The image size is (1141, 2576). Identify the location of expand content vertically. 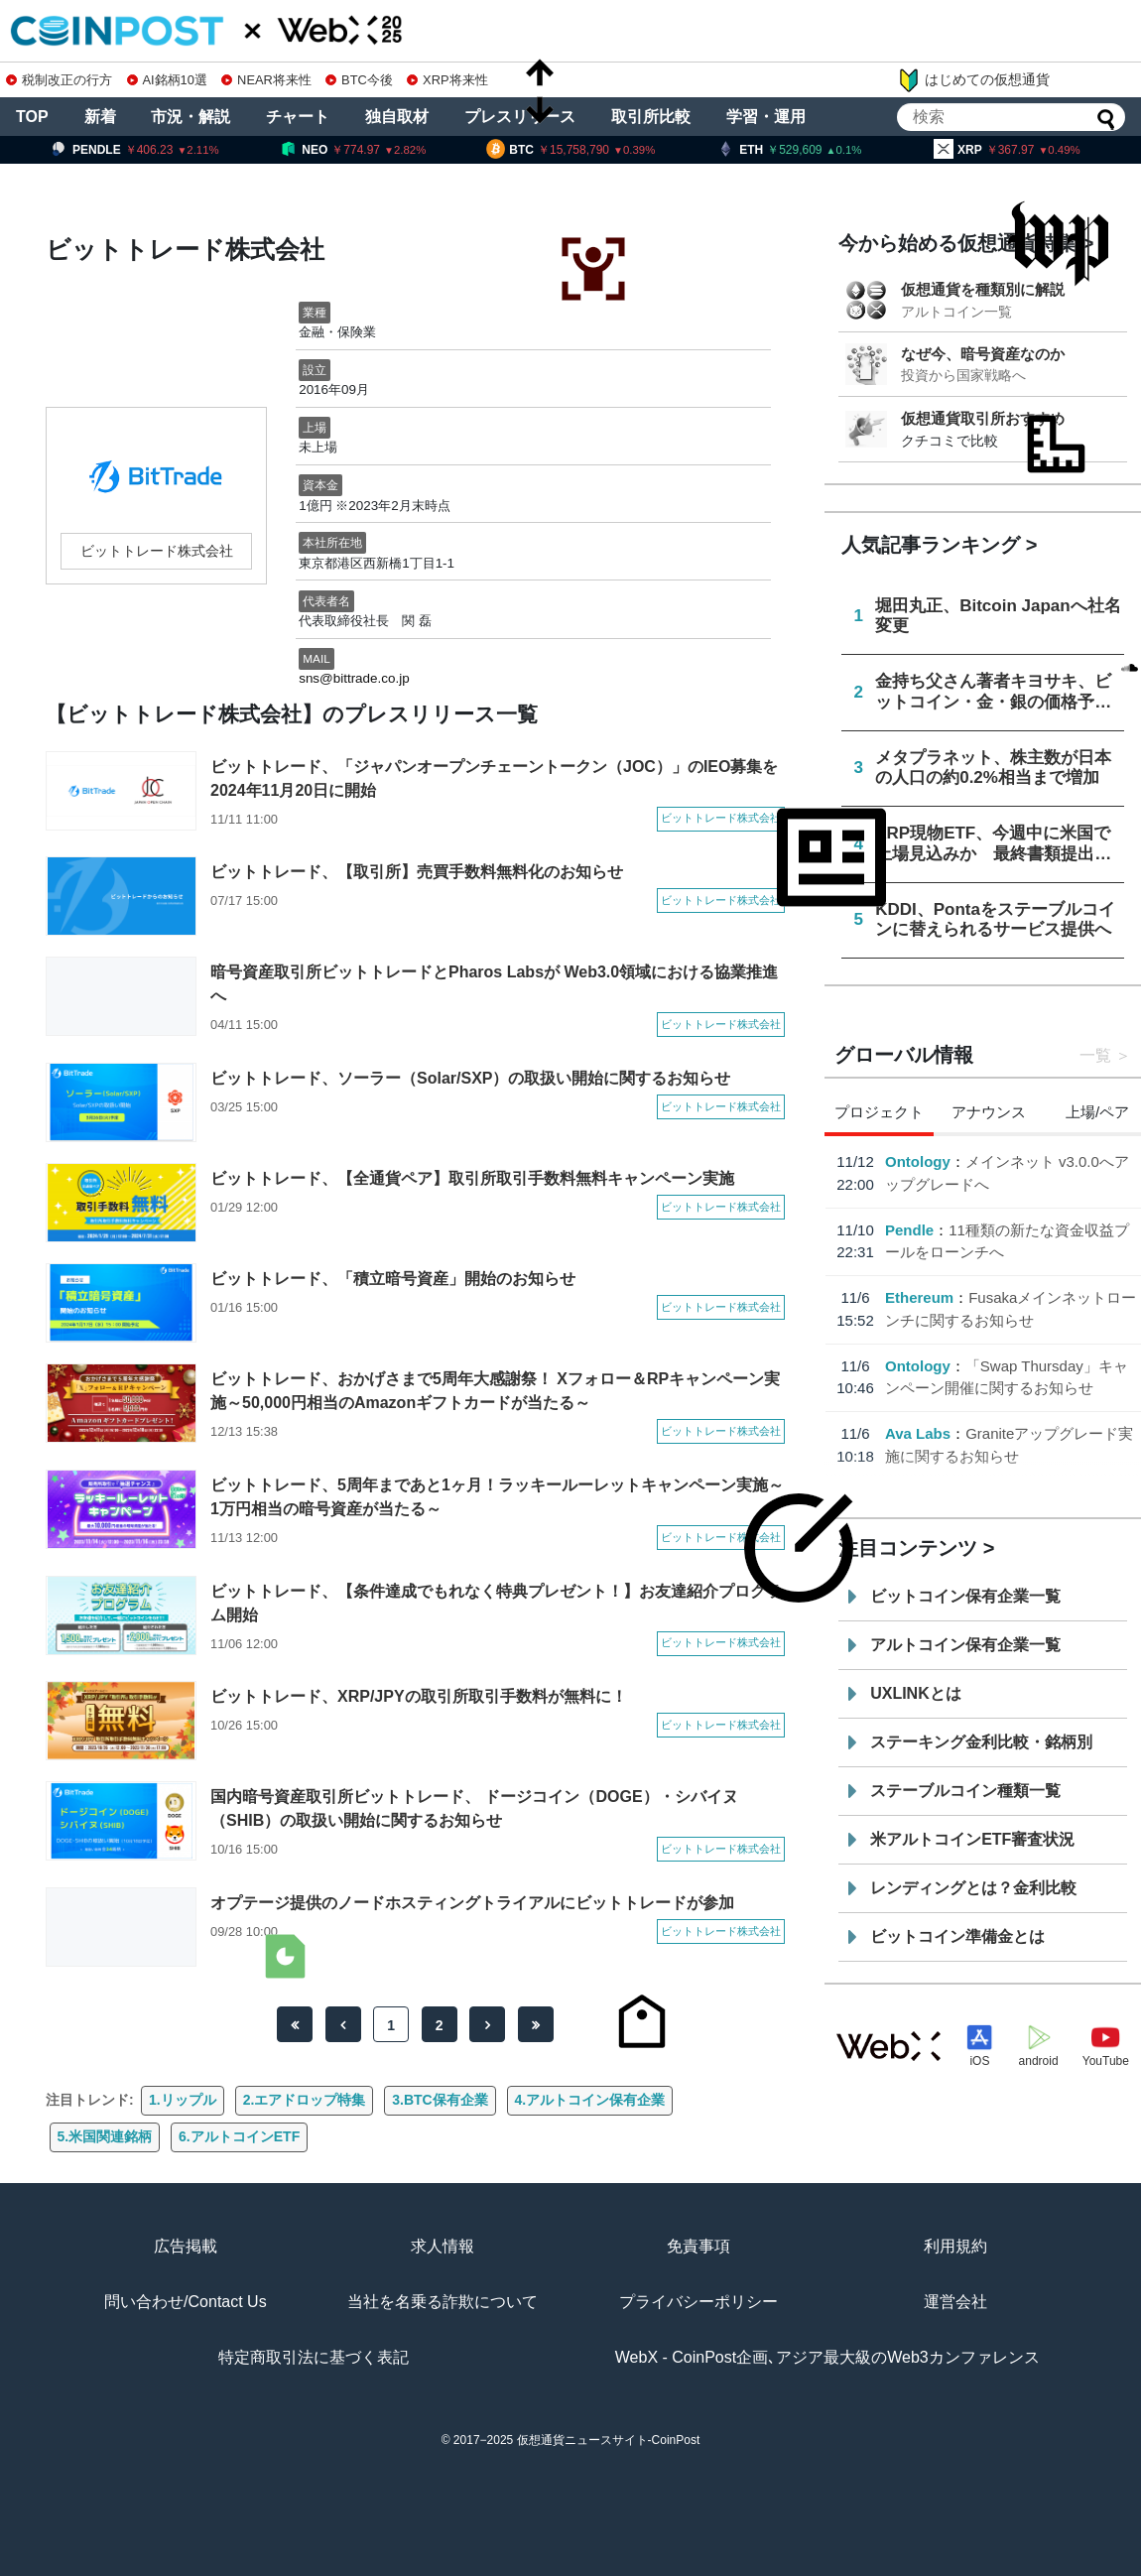
(540, 91).